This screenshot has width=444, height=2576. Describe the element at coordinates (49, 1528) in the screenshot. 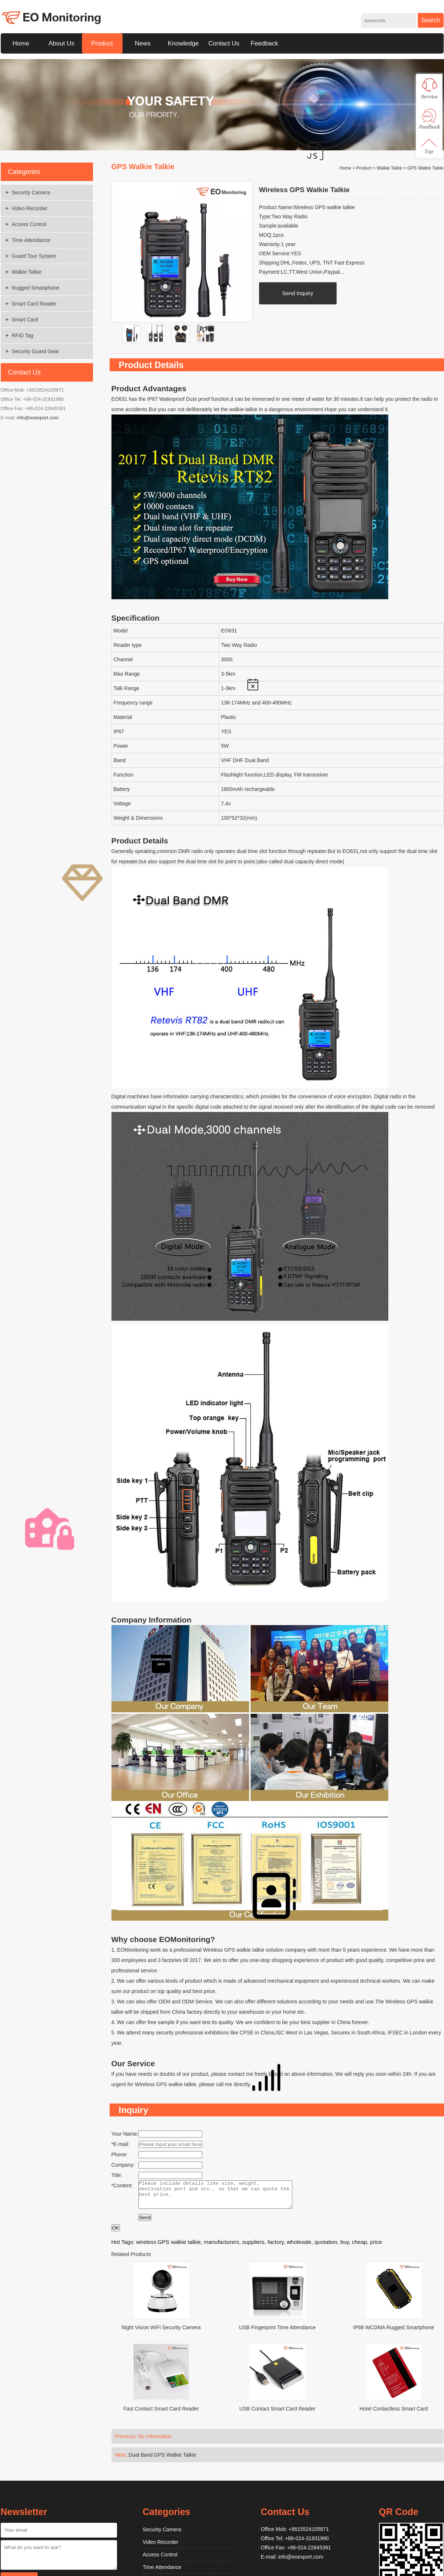

I see `indicates a locked or secured school facility` at that location.